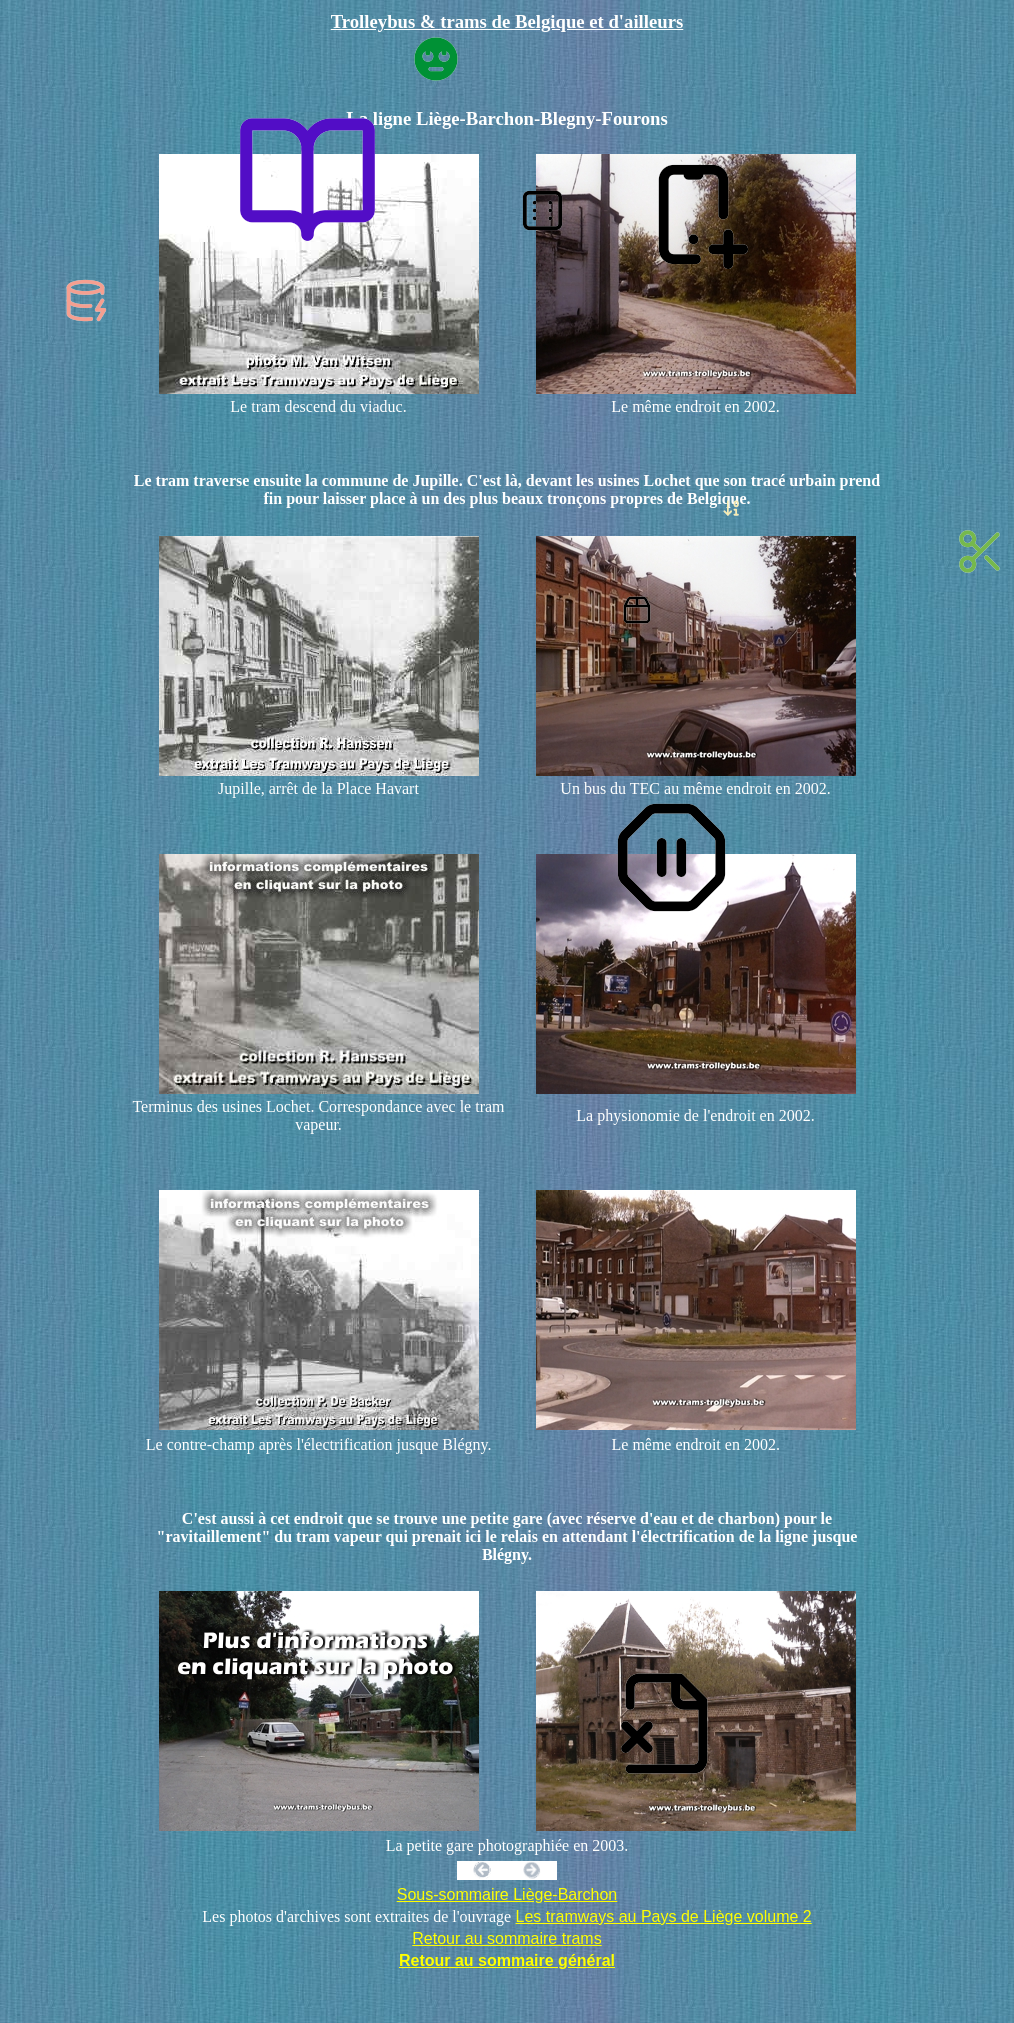  Describe the element at coordinates (693, 214) in the screenshot. I see `add a new mobile device` at that location.